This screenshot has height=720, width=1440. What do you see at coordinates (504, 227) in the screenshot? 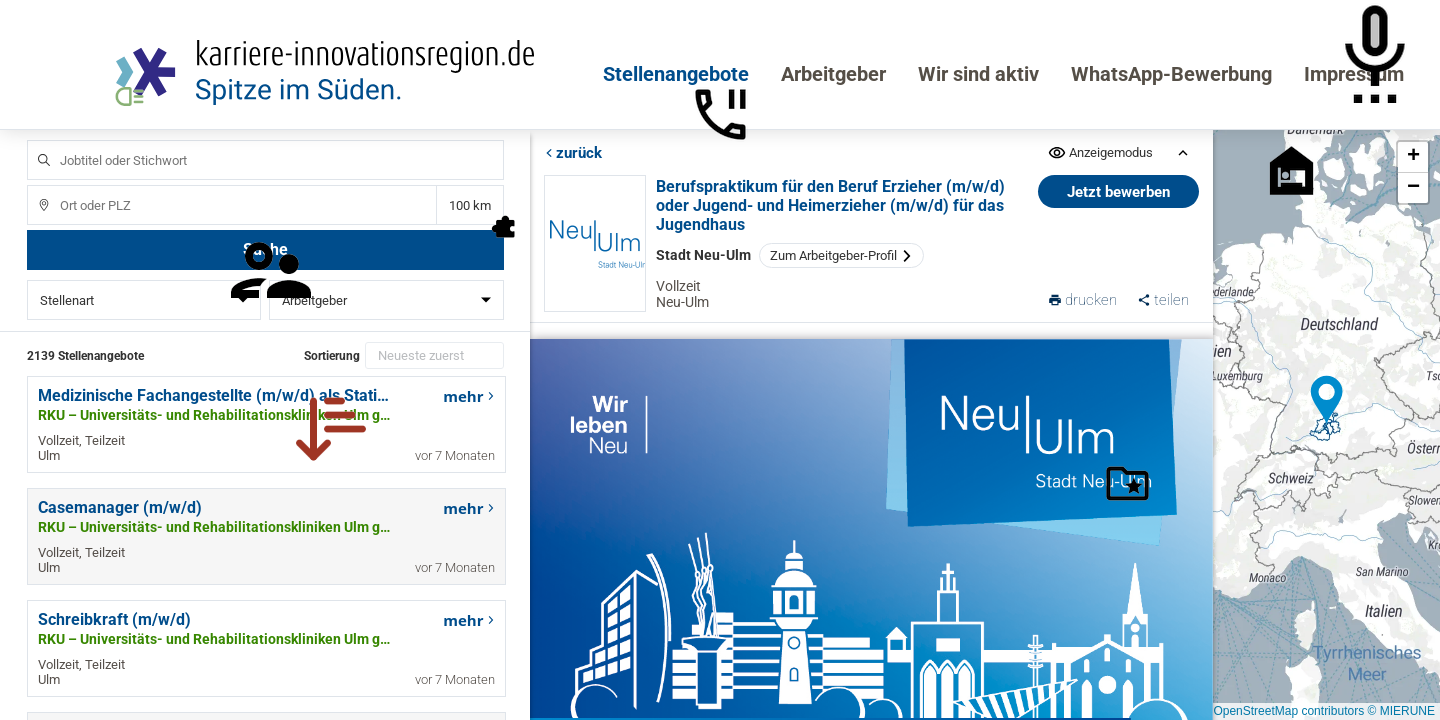
I see `access plugins or extensions` at bounding box center [504, 227].